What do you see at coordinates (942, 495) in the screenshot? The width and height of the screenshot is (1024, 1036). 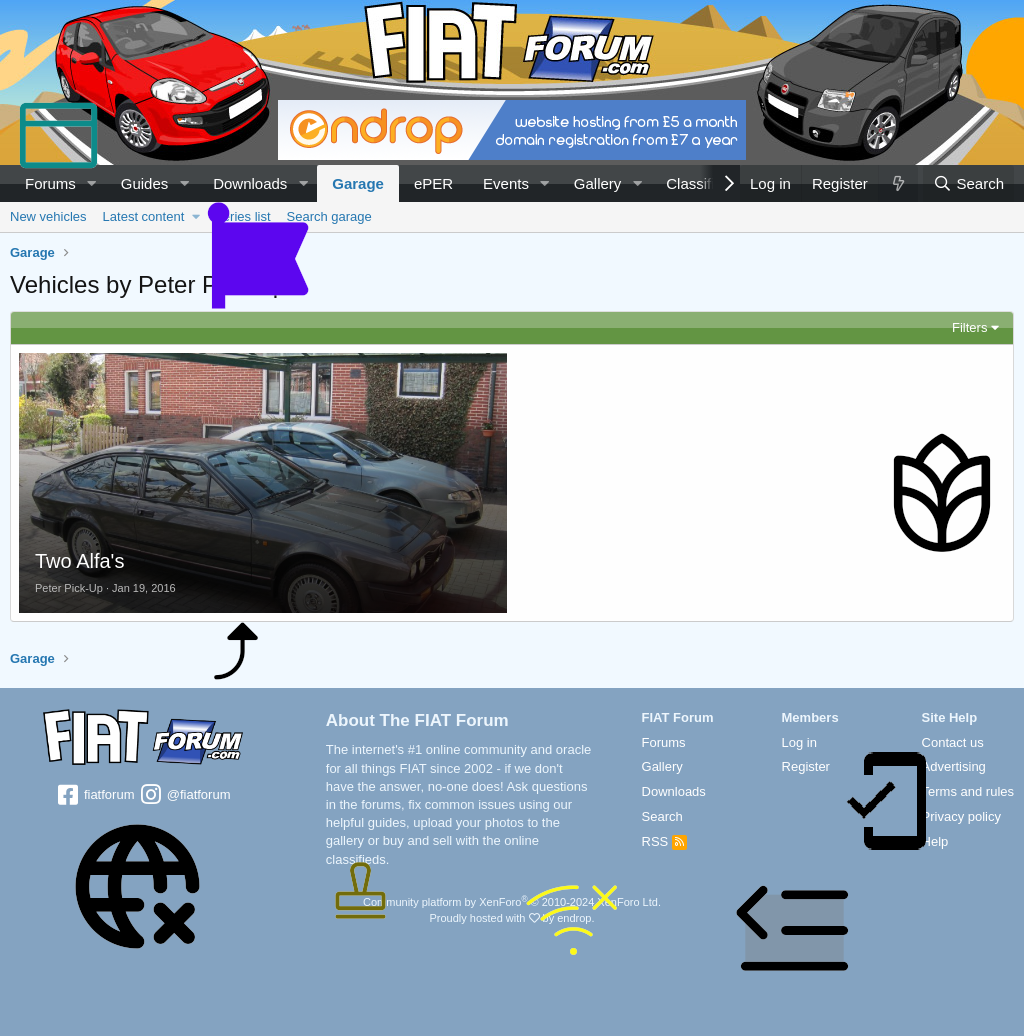 I see `filter by grain or wheat products` at bounding box center [942, 495].